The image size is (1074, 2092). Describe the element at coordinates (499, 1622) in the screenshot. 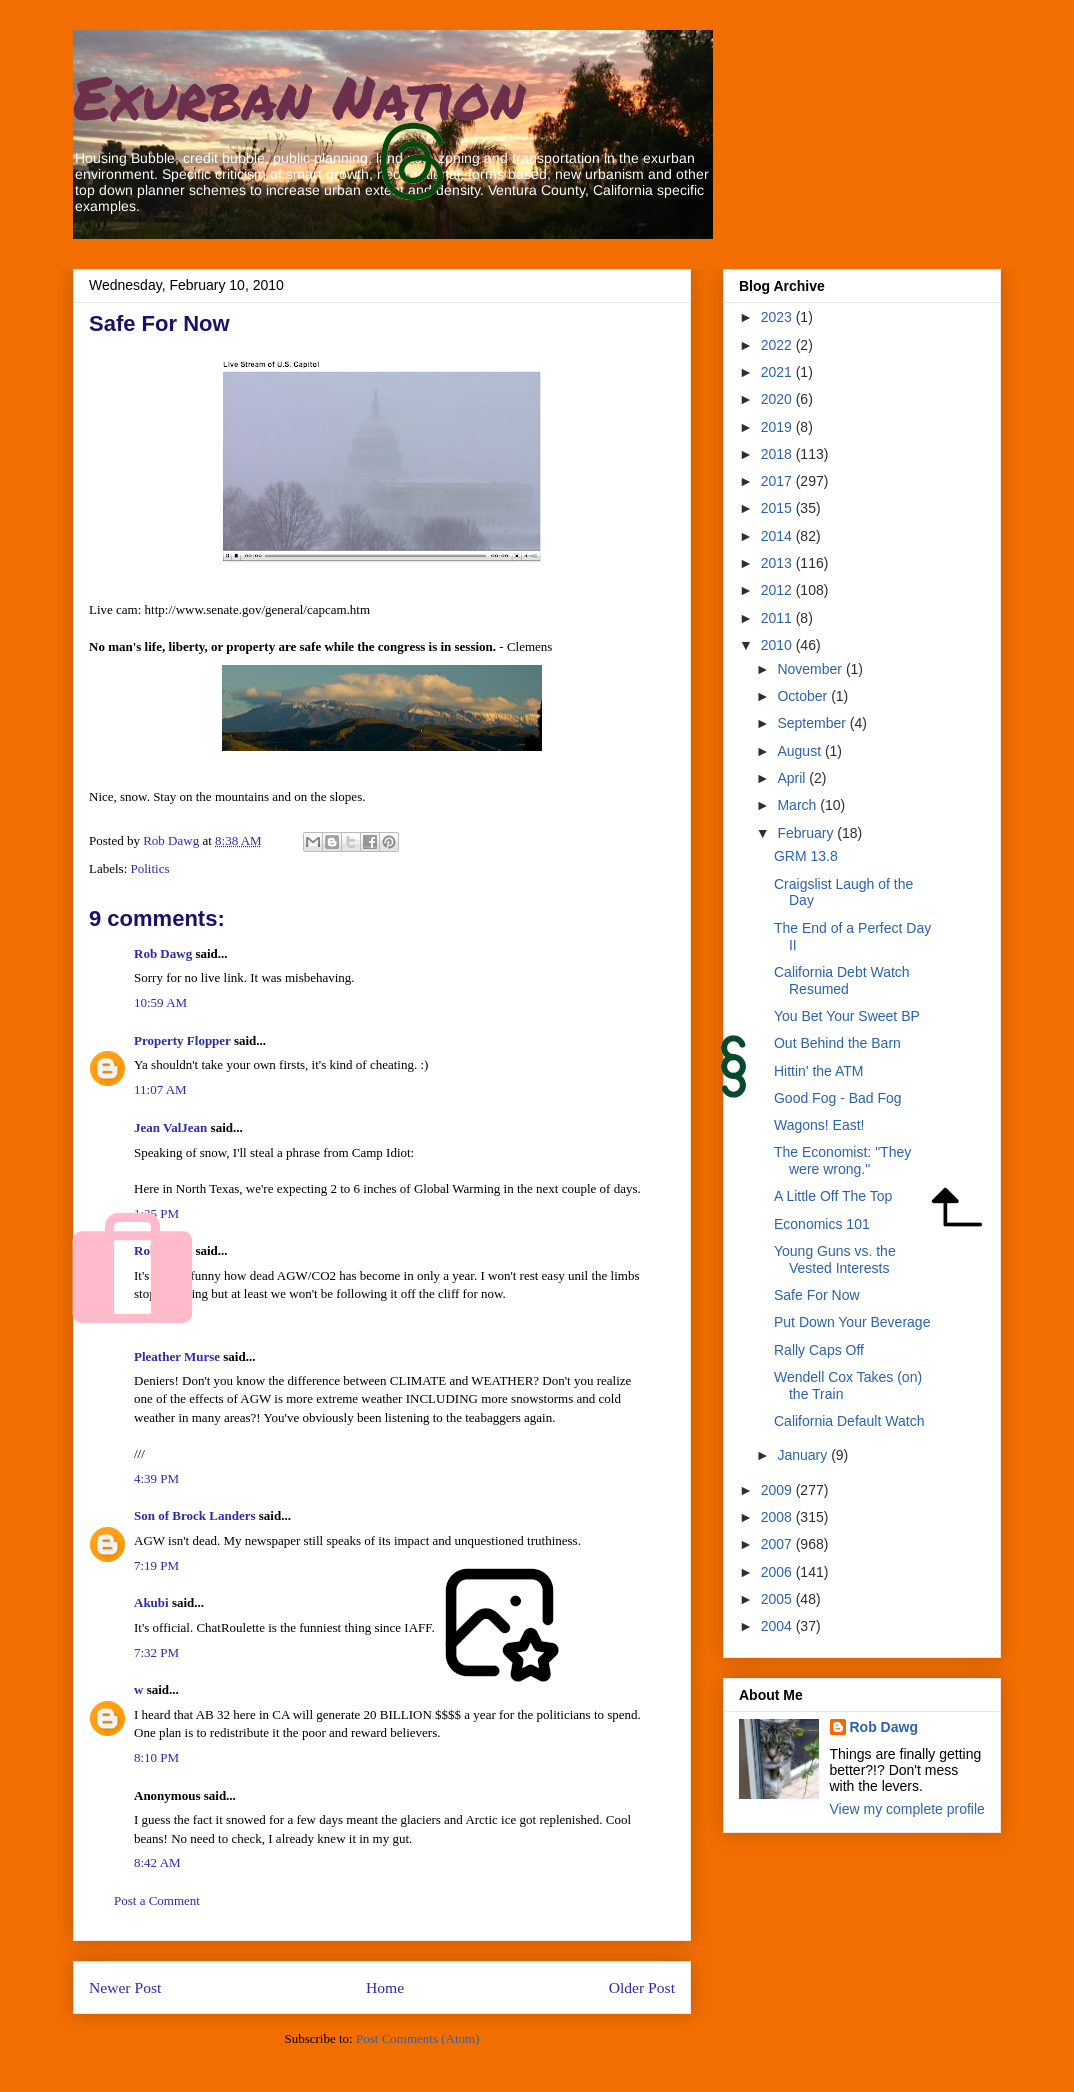

I see `add photo to favorites` at that location.